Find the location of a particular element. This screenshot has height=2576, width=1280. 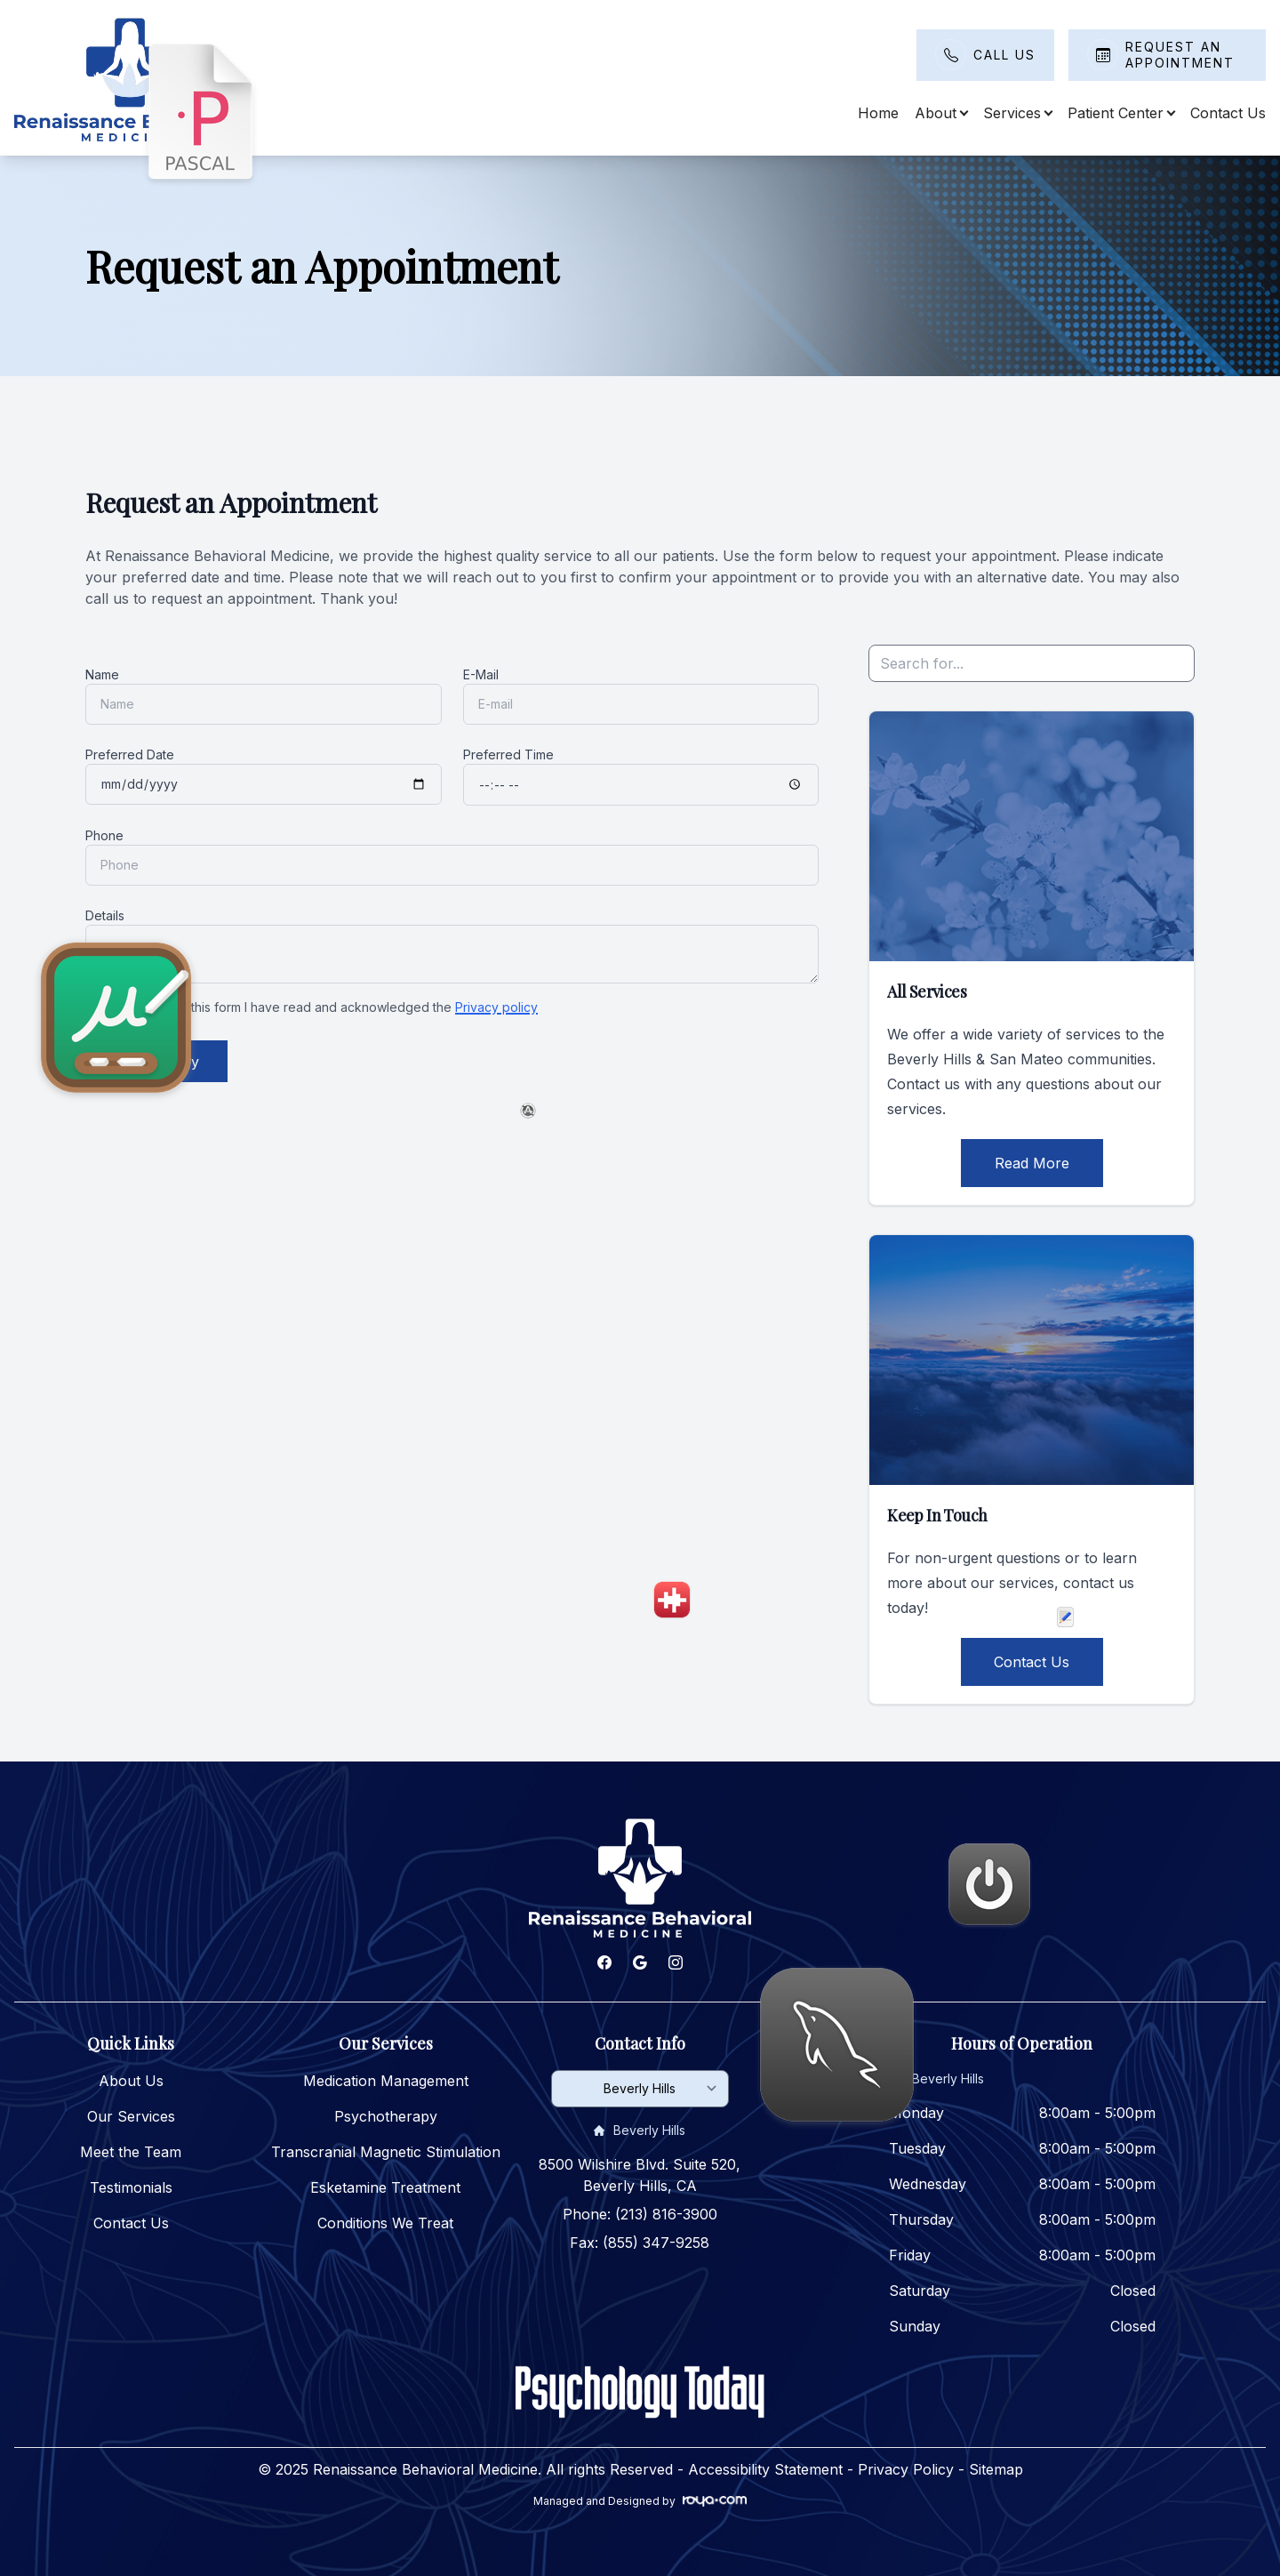

a pascal programming language source file is located at coordinates (200, 114).